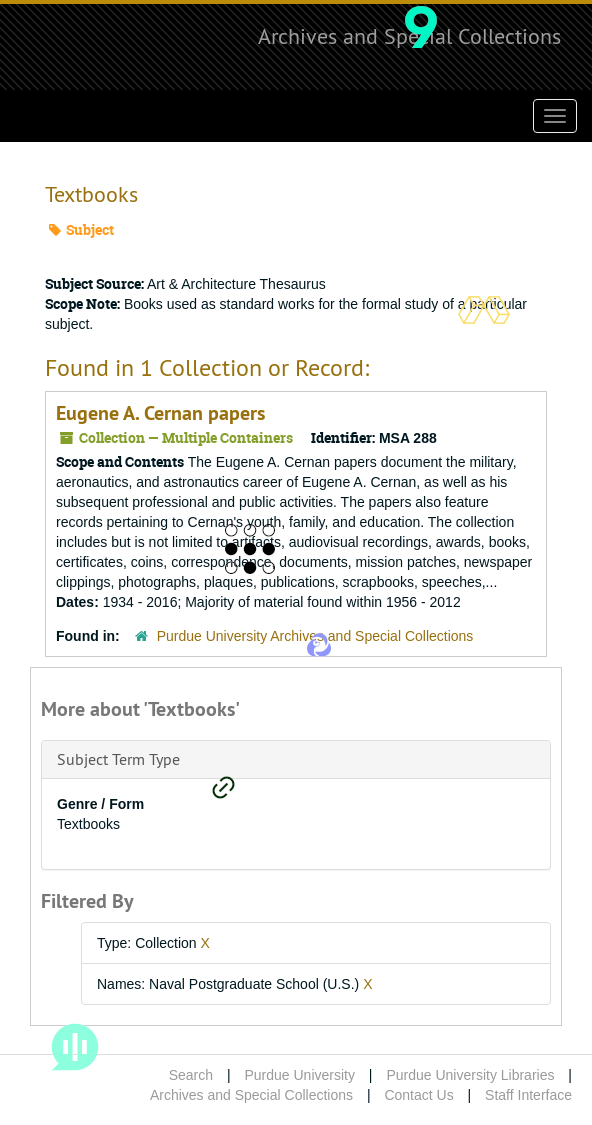 The height and width of the screenshot is (1125, 592). Describe the element at coordinates (223, 787) in the screenshot. I see `insert or add a hyperlink` at that location.